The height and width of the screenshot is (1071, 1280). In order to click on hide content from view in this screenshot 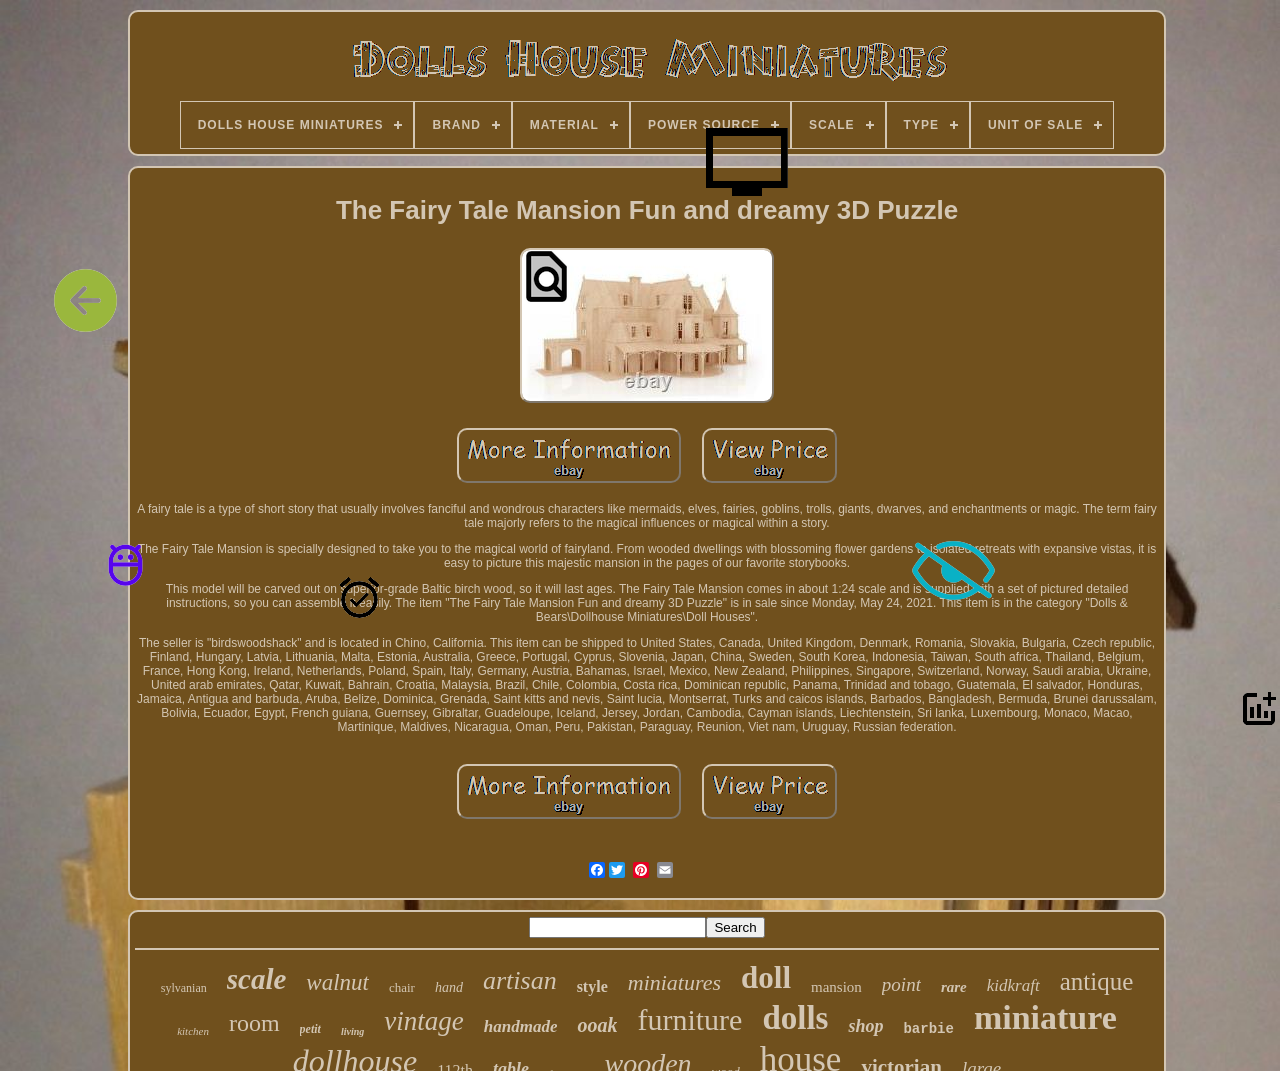, I will do `click(953, 570)`.